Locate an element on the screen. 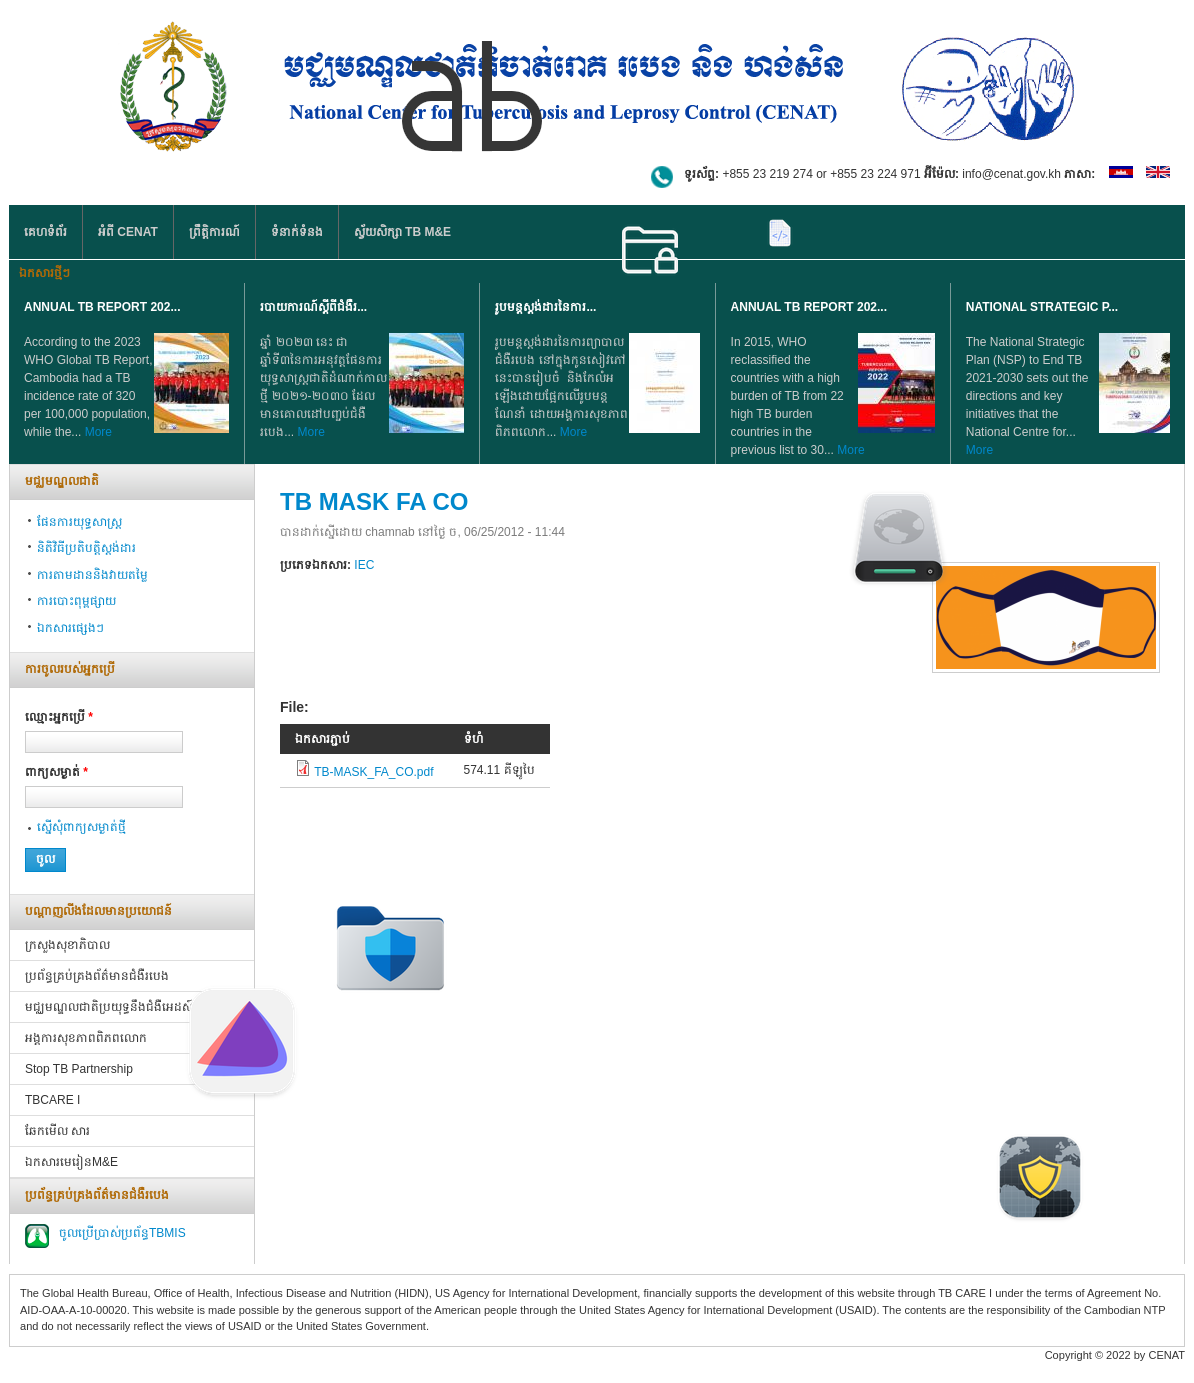 The image size is (1194, 1383). open vpn settings and preferences is located at coordinates (1040, 1177).